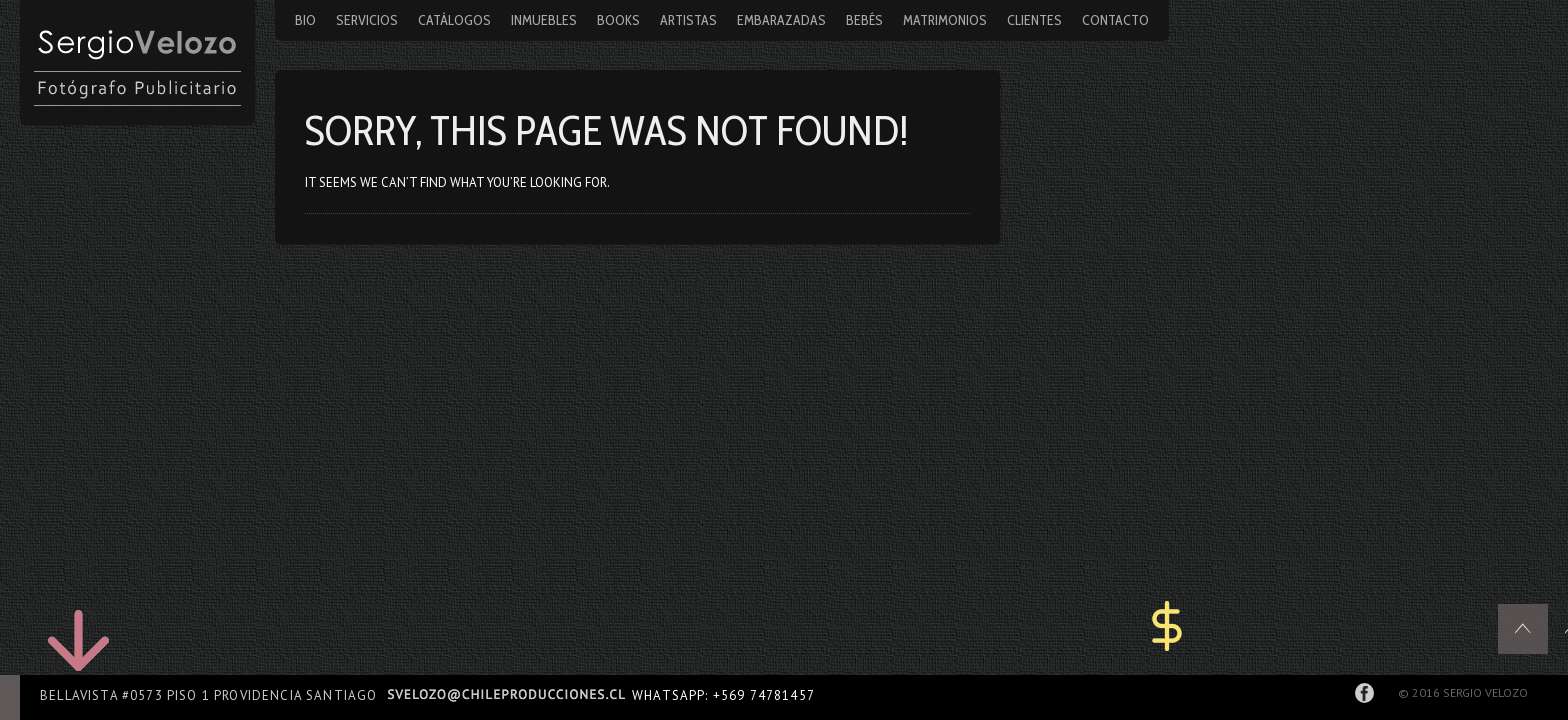 Image resolution: width=1568 pixels, height=720 pixels. What do you see at coordinates (78, 640) in the screenshot?
I see `scroll down or view more content` at bounding box center [78, 640].